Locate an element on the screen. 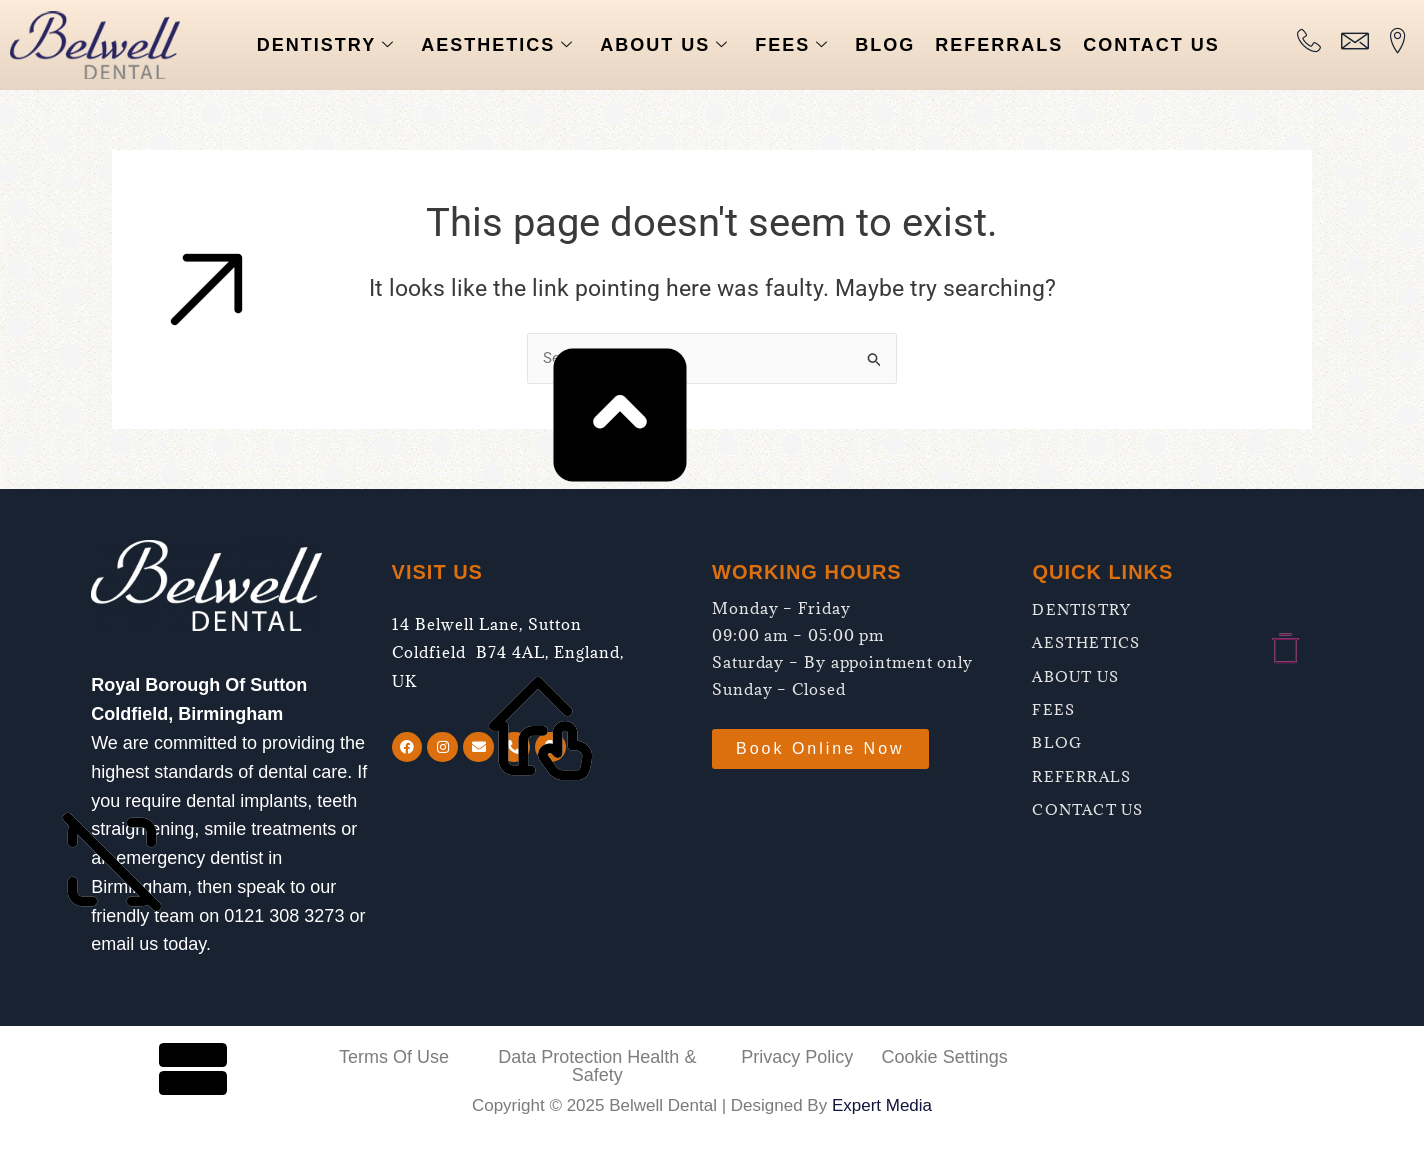 The width and height of the screenshot is (1424, 1158). open link in new tab or window is located at coordinates (206, 289).